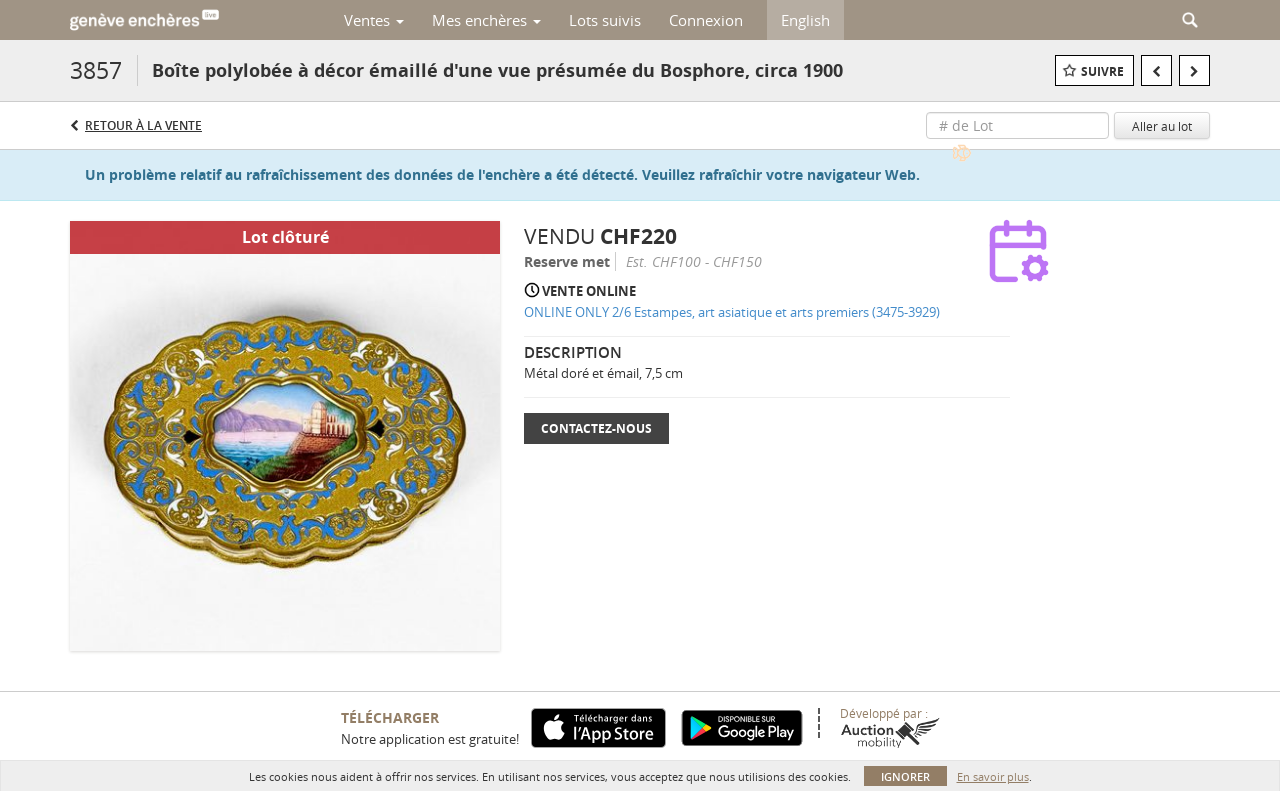 This screenshot has height=791, width=1280. Describe the element at coordinates (962, 153) in the screenshot. I see `access aquarium or fish-related features` at that location.